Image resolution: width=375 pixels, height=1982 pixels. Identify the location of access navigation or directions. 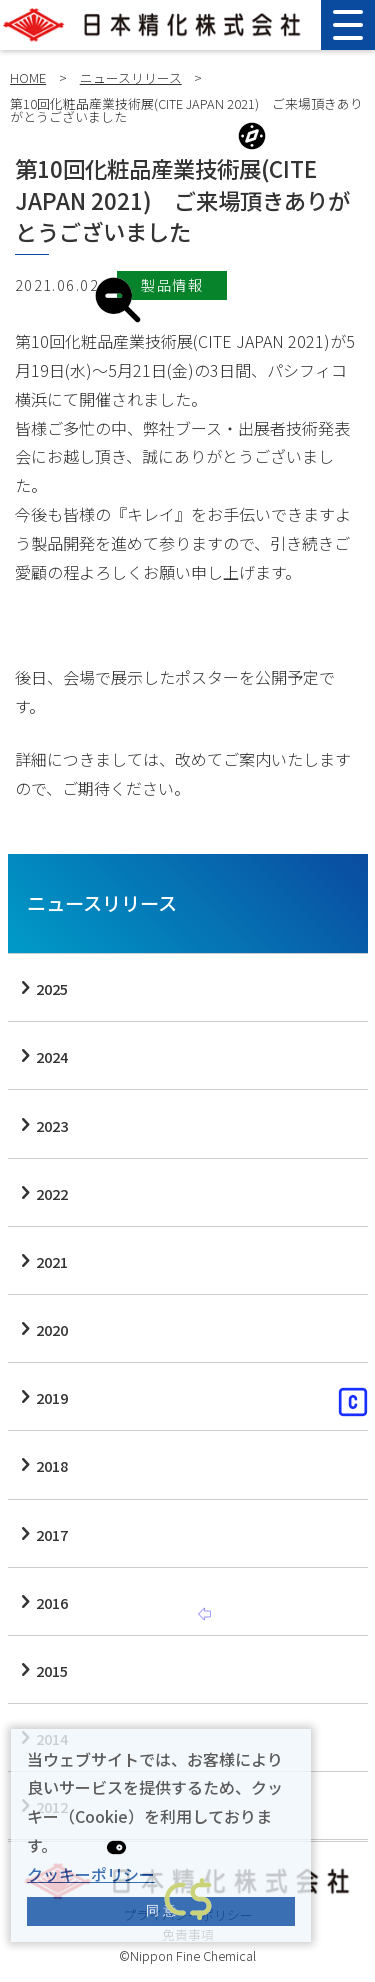
(252, 136).